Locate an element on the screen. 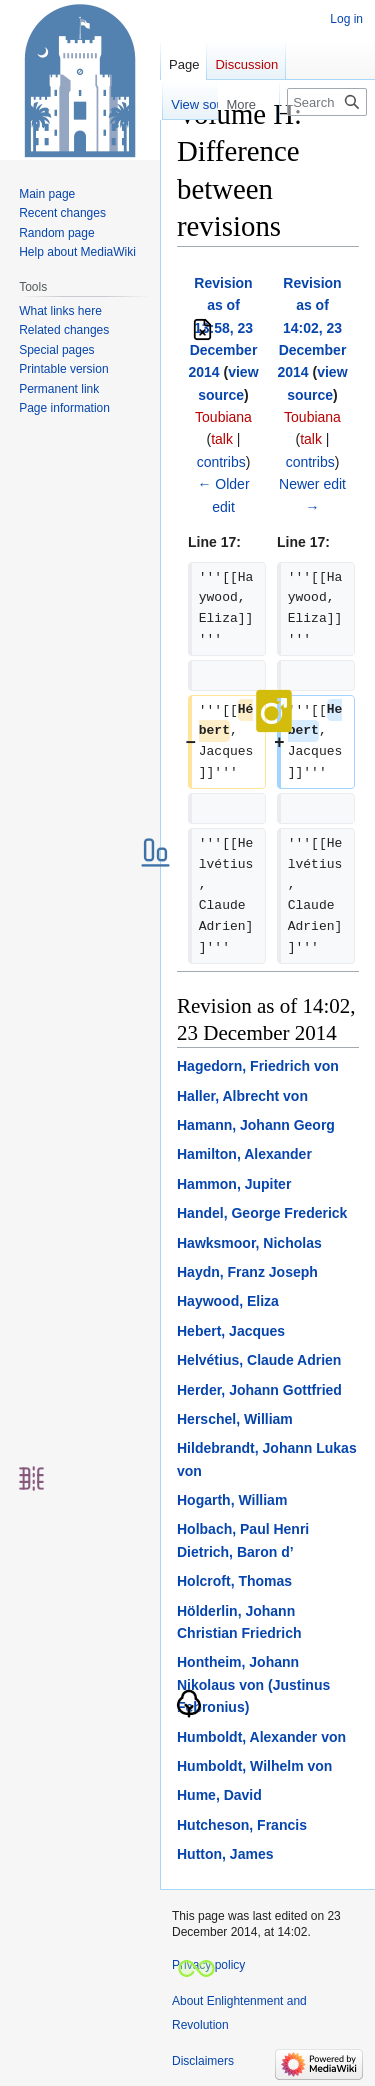 The height and width of the screenshot is (2086, 375). indicates male gender selection is located at coordinates (274, 711).